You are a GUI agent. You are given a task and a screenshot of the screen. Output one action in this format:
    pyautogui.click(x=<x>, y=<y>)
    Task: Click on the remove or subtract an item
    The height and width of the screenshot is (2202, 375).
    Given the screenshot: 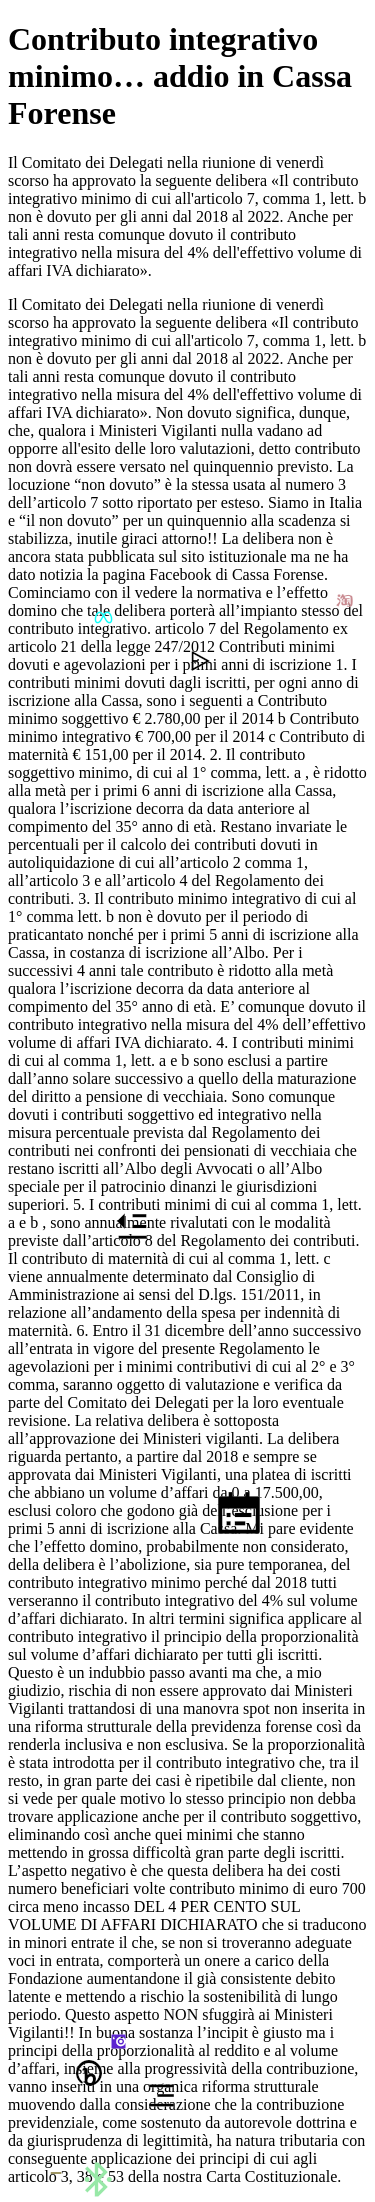 What is the action you would take?
    pyautogui.click(x=56, y=2173)
    